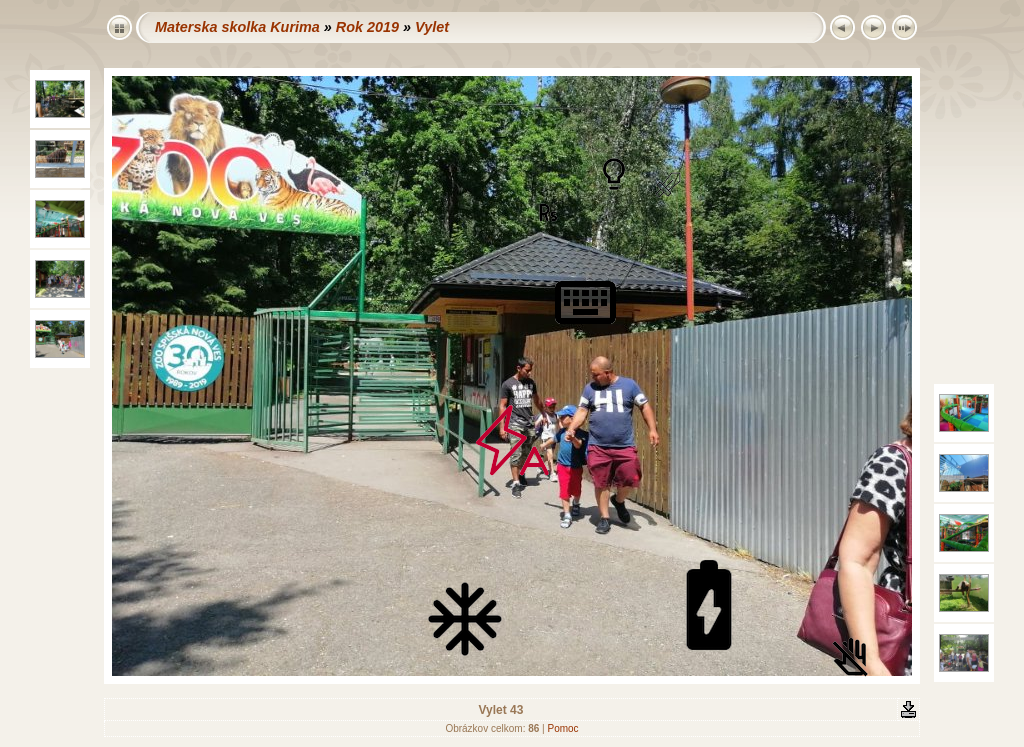  What do you see at coordinates (614, 174) in the screenshot?
I see `access tips or suggestions` at bounding box center [614, 174].